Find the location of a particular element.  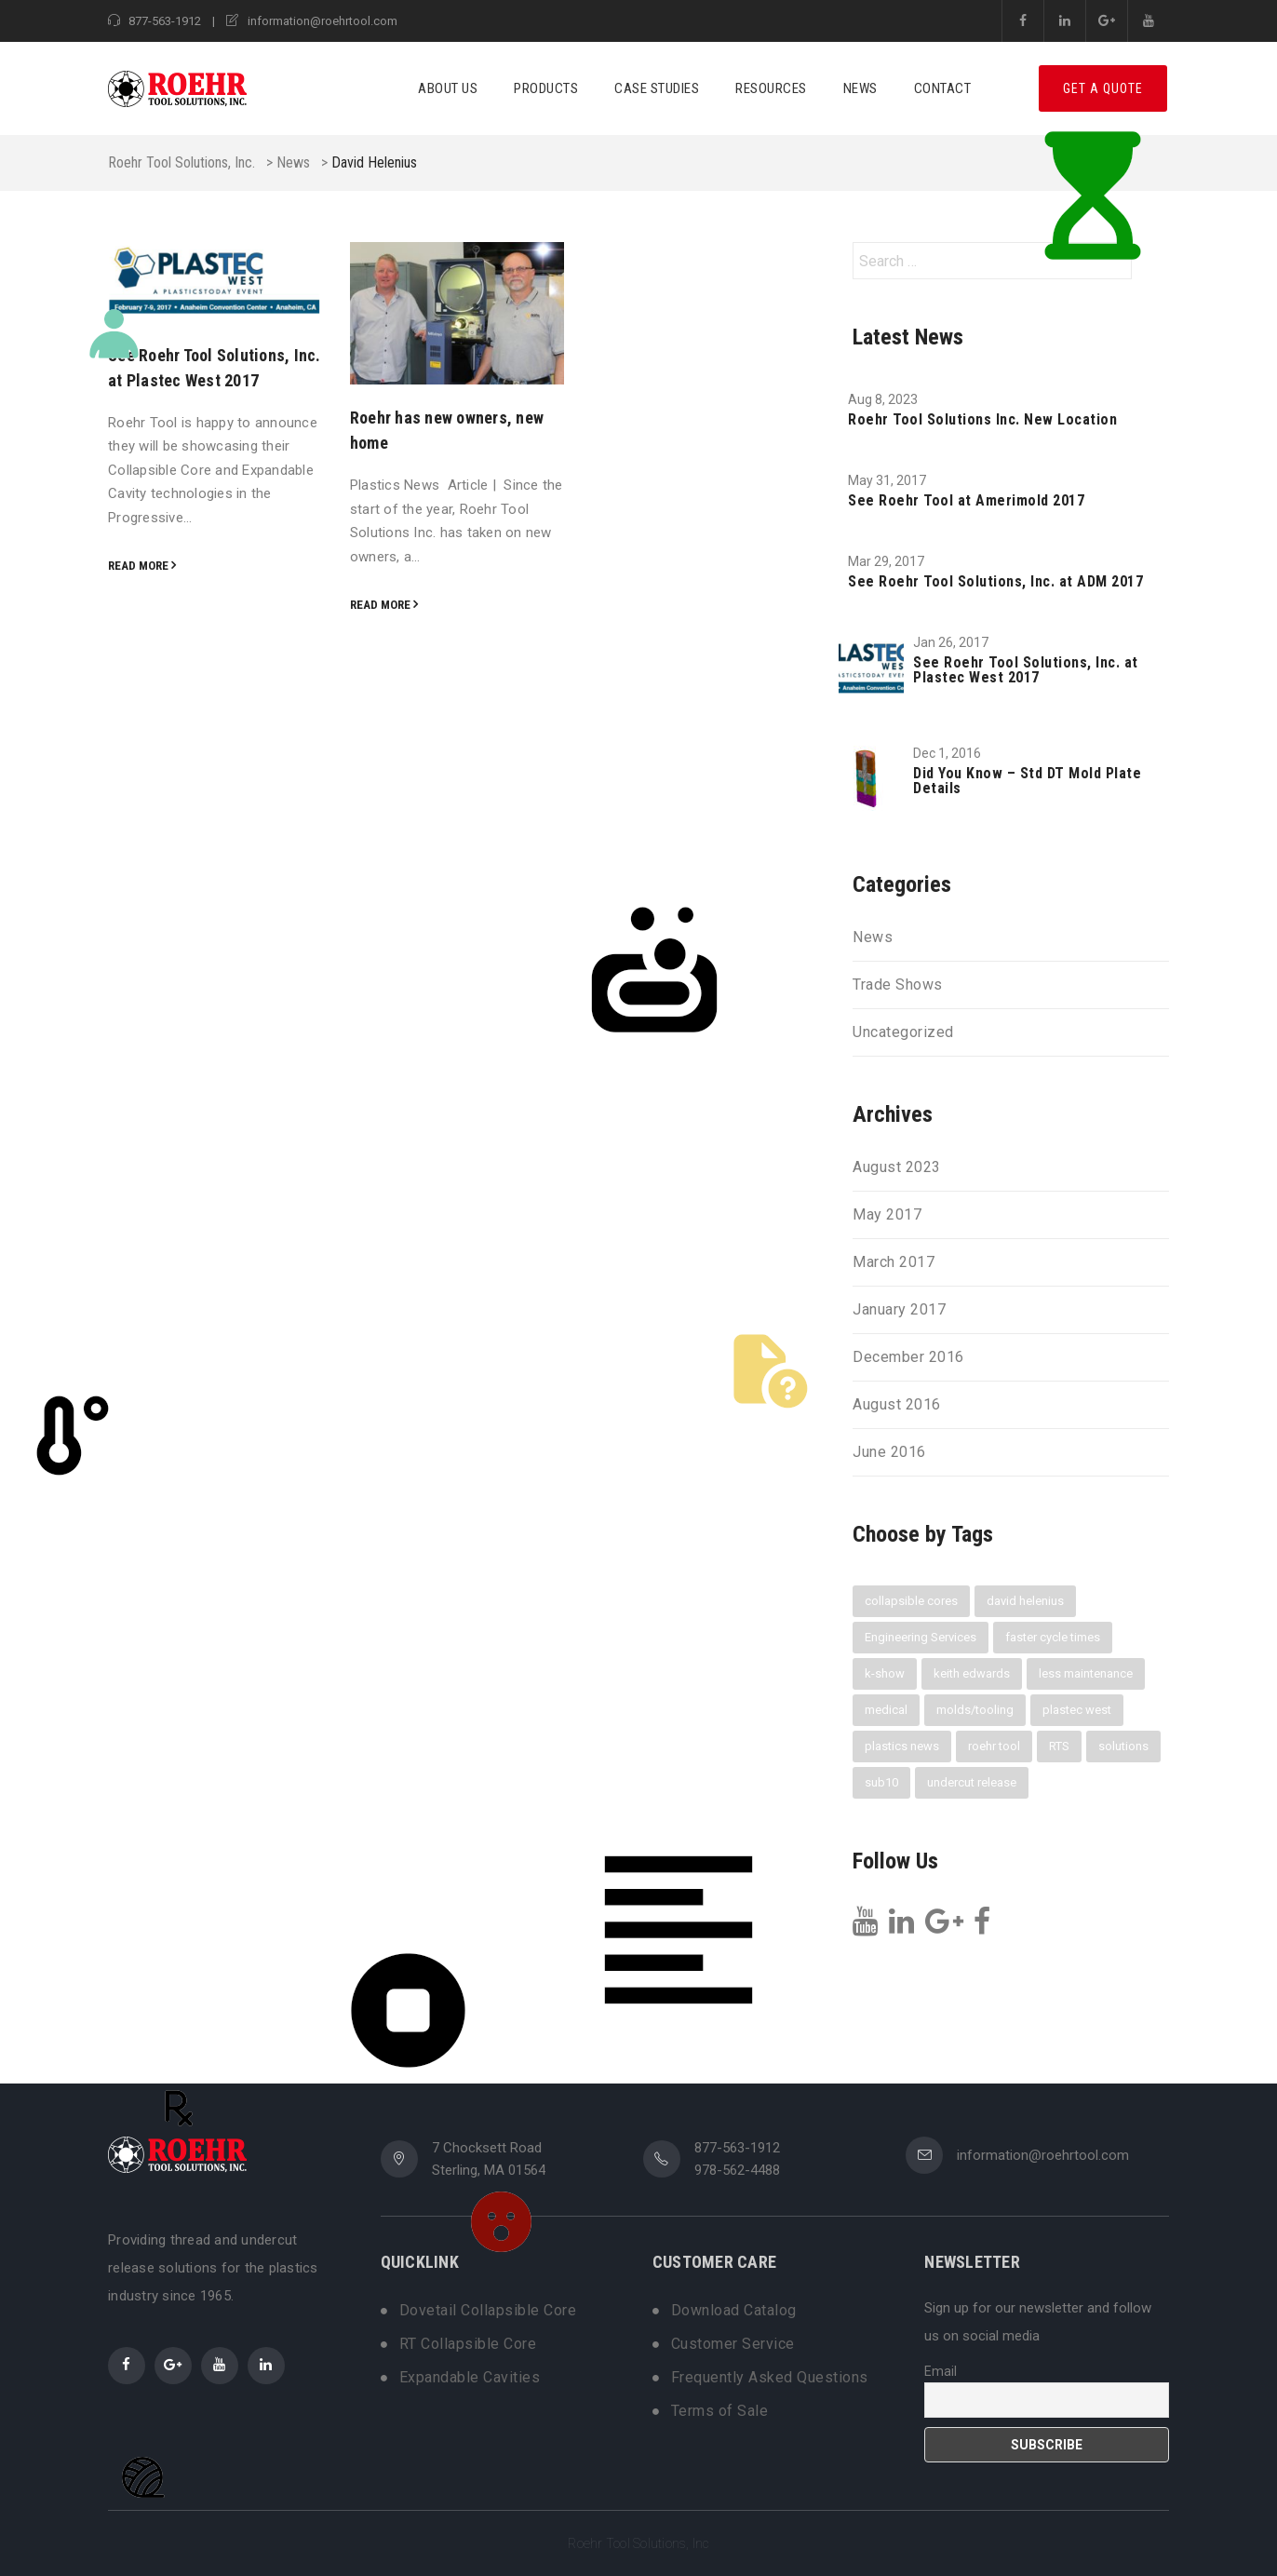

indicates a process has just started or is beginning is located at coordinates (1093, 196).